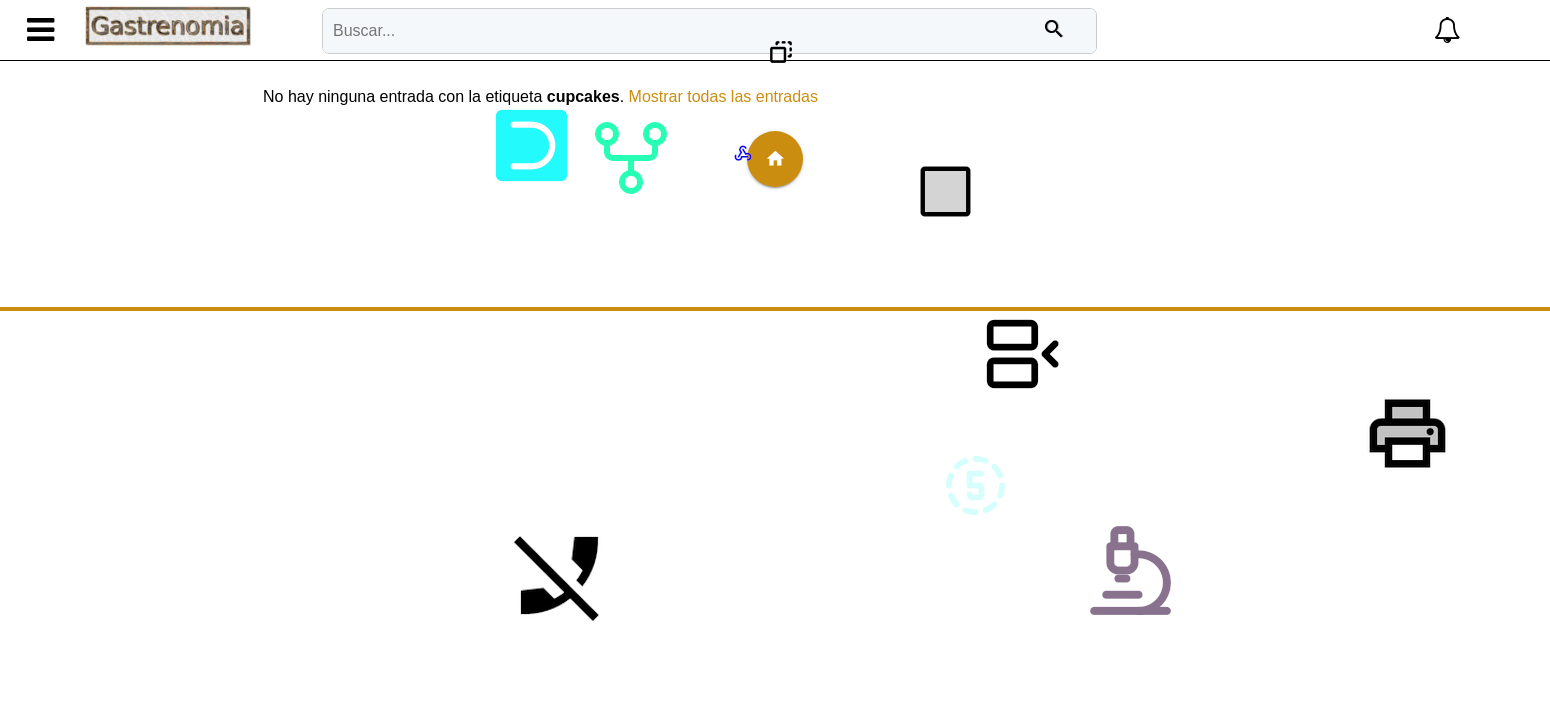  I want to click on configure webhook integrations, so click(743, 154).